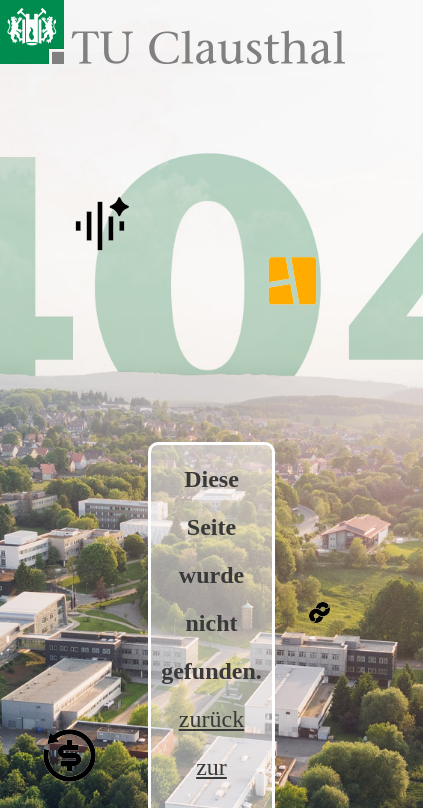 The width and height of the screenshot is (423, 808). I want to click on create a photo collage, so click(292, 280).